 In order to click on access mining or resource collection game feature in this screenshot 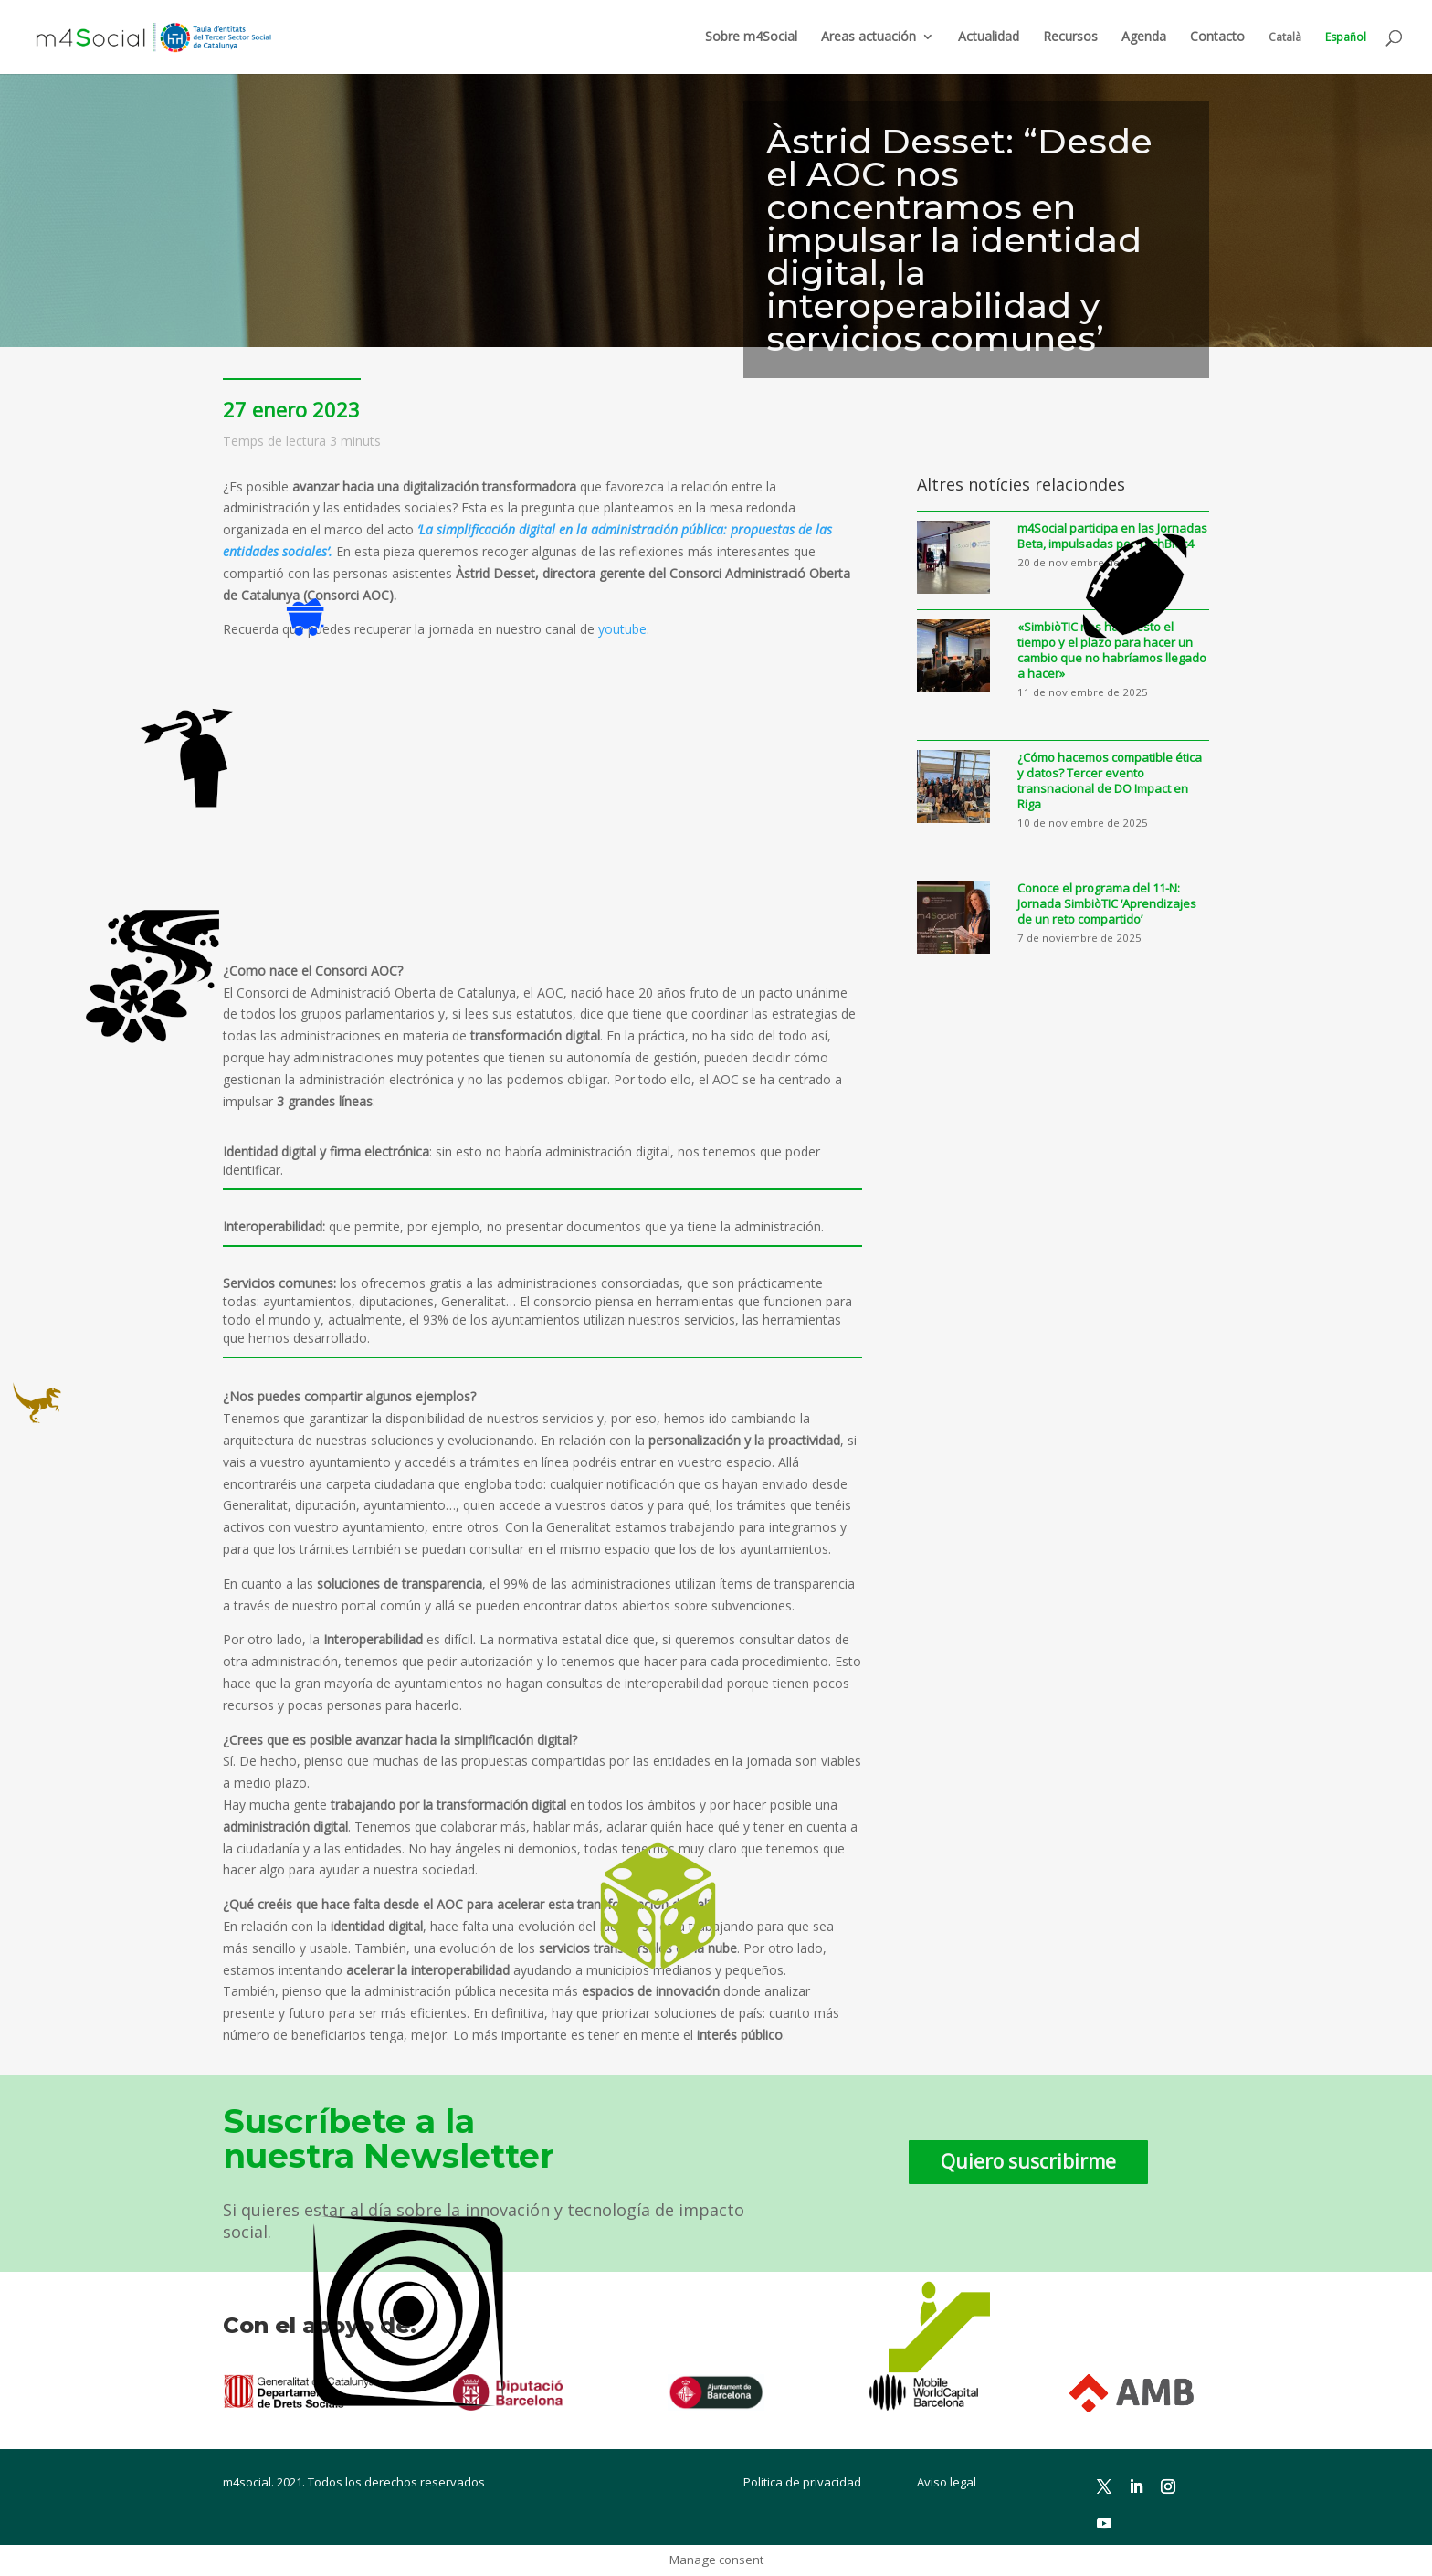, I will do `click(306, 616)`.